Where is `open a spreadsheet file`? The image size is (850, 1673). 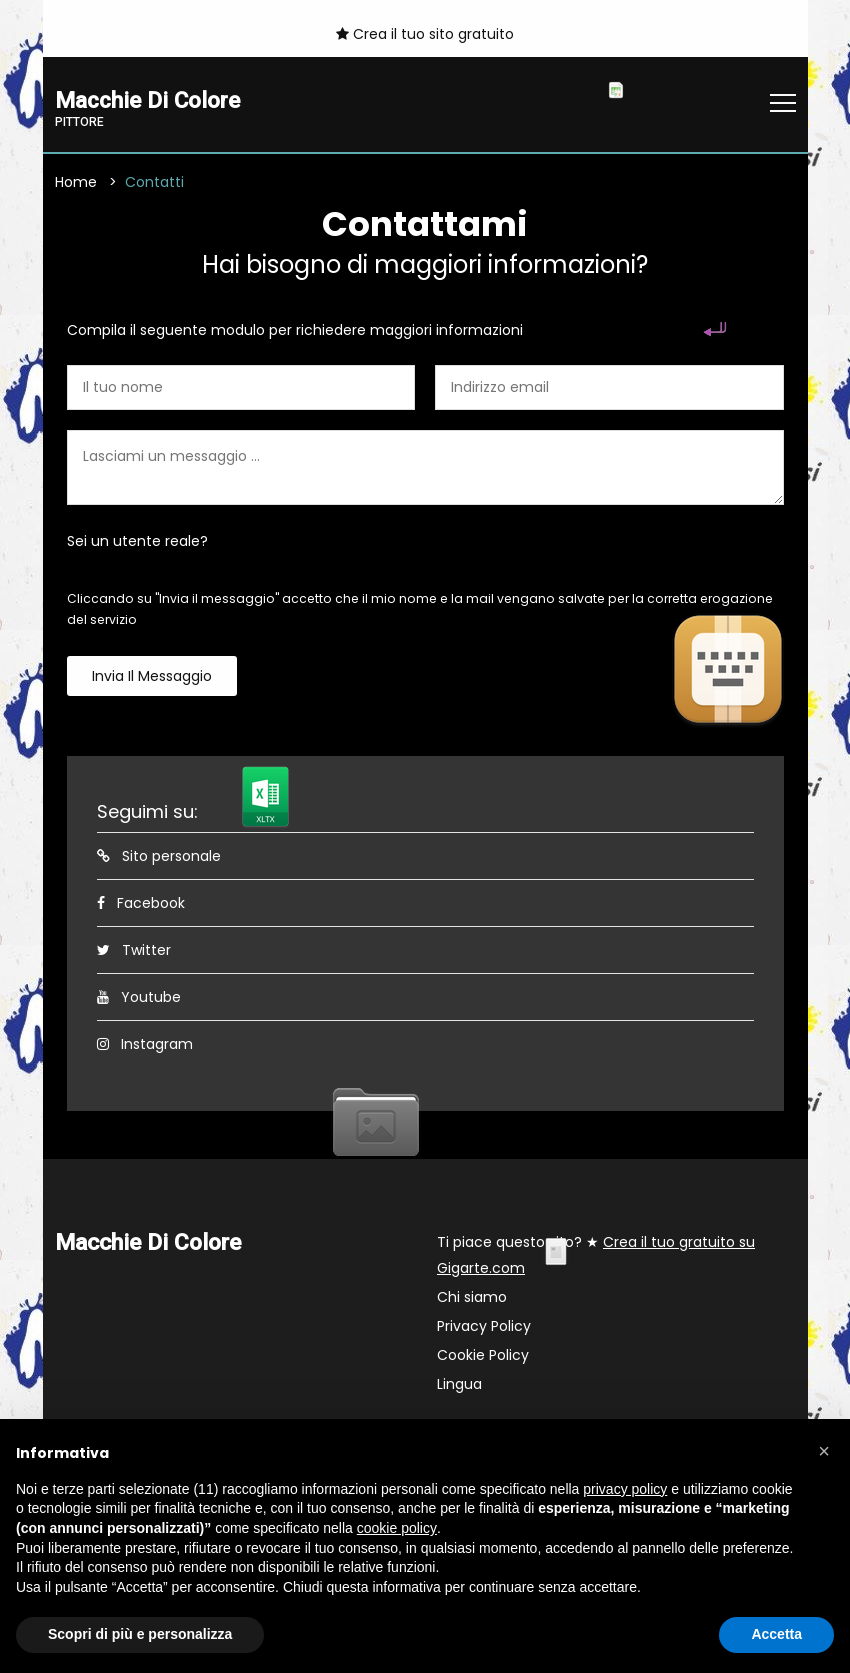
open a spreadsheet file is located at coordinates (616, 90).